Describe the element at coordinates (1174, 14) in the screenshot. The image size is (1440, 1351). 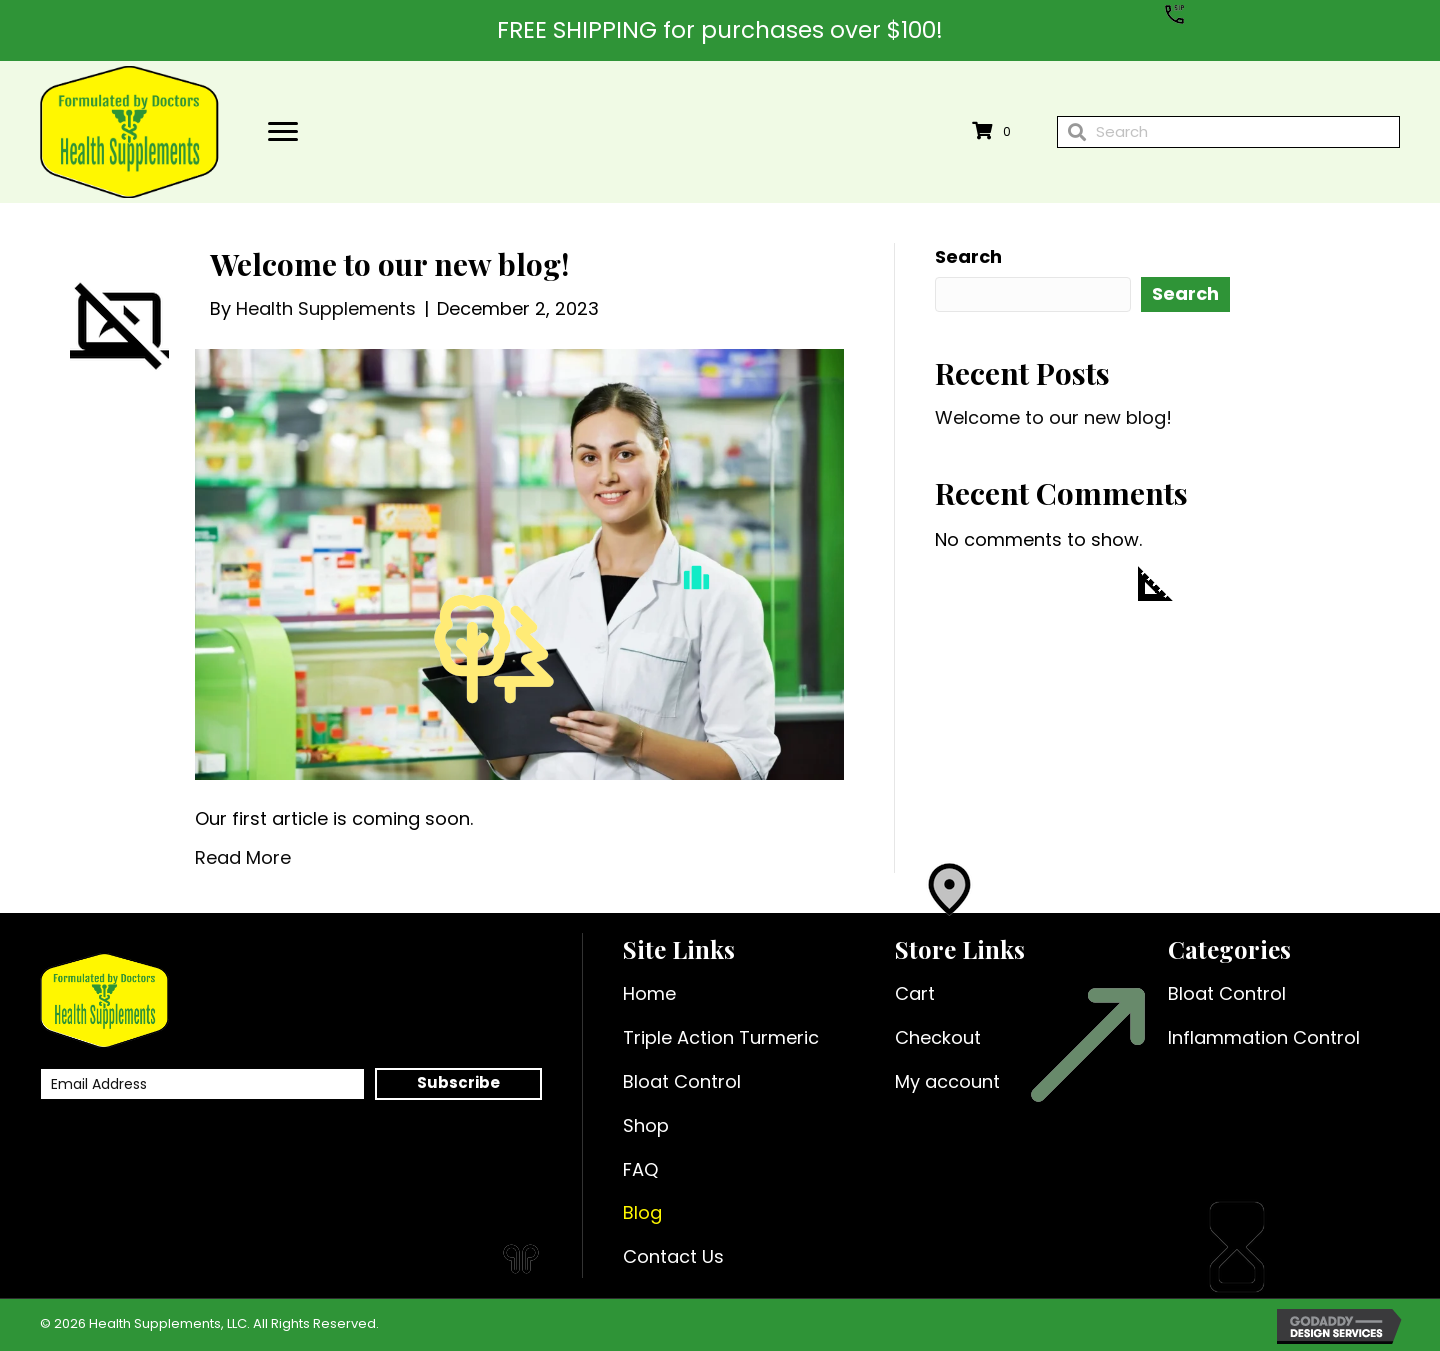
I see `make a SIP (internet protocol) phone call` at that location.